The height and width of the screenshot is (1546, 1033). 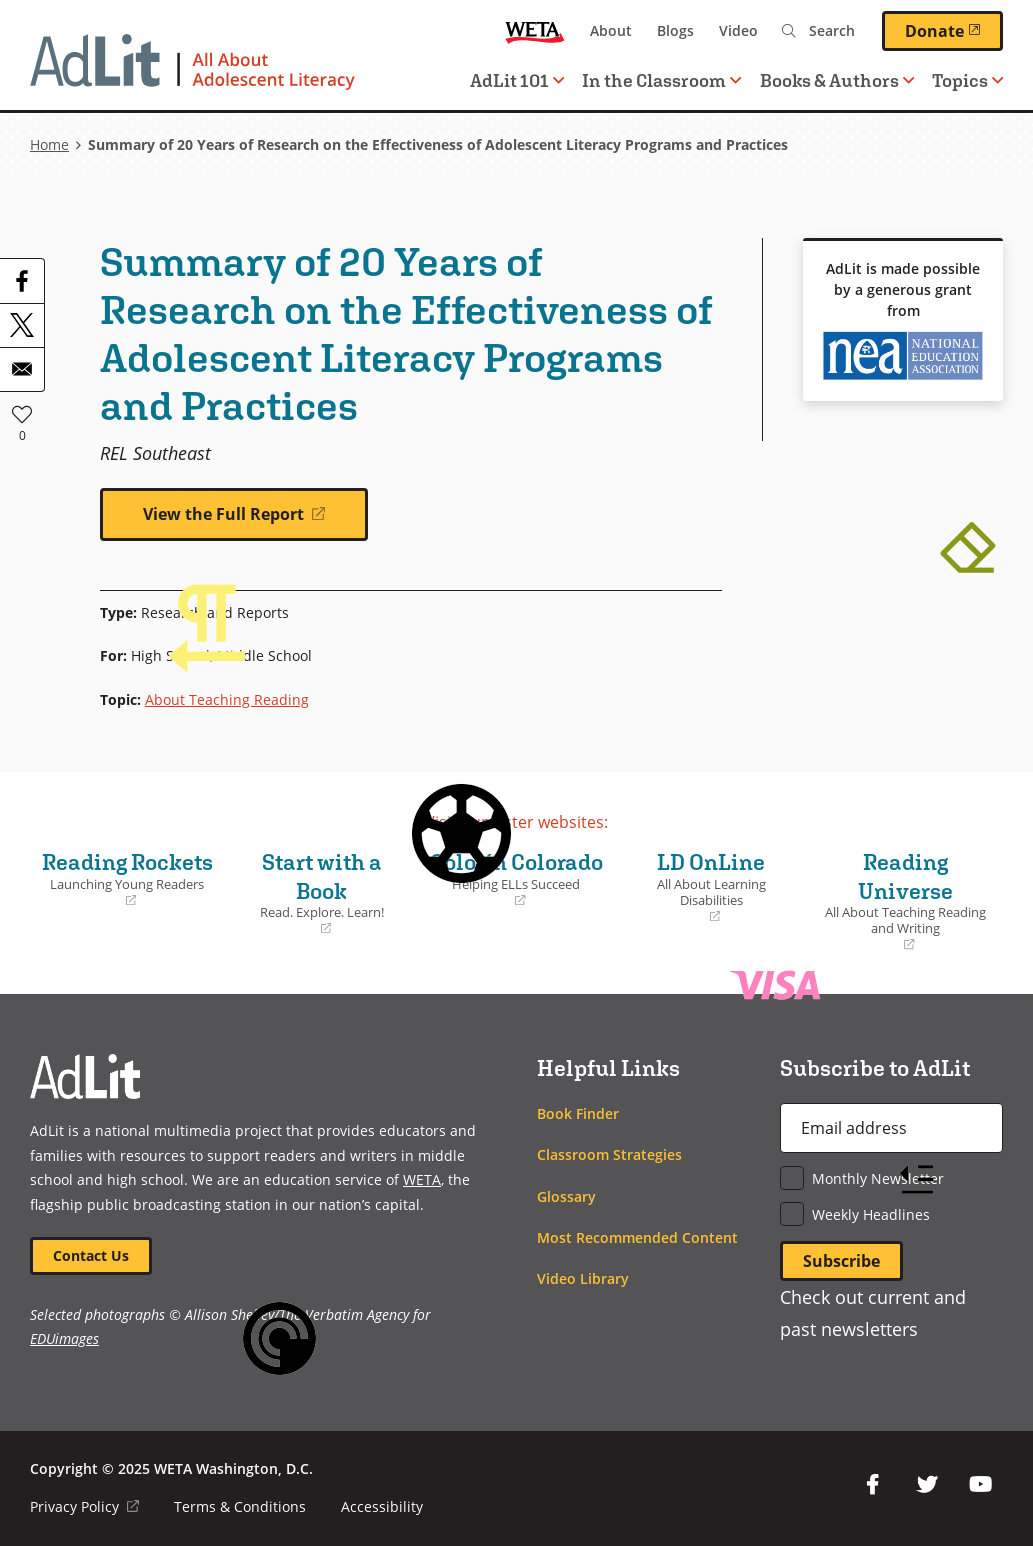 I want to click on collapse the sidebar menu, so click(x=917, y=1179).